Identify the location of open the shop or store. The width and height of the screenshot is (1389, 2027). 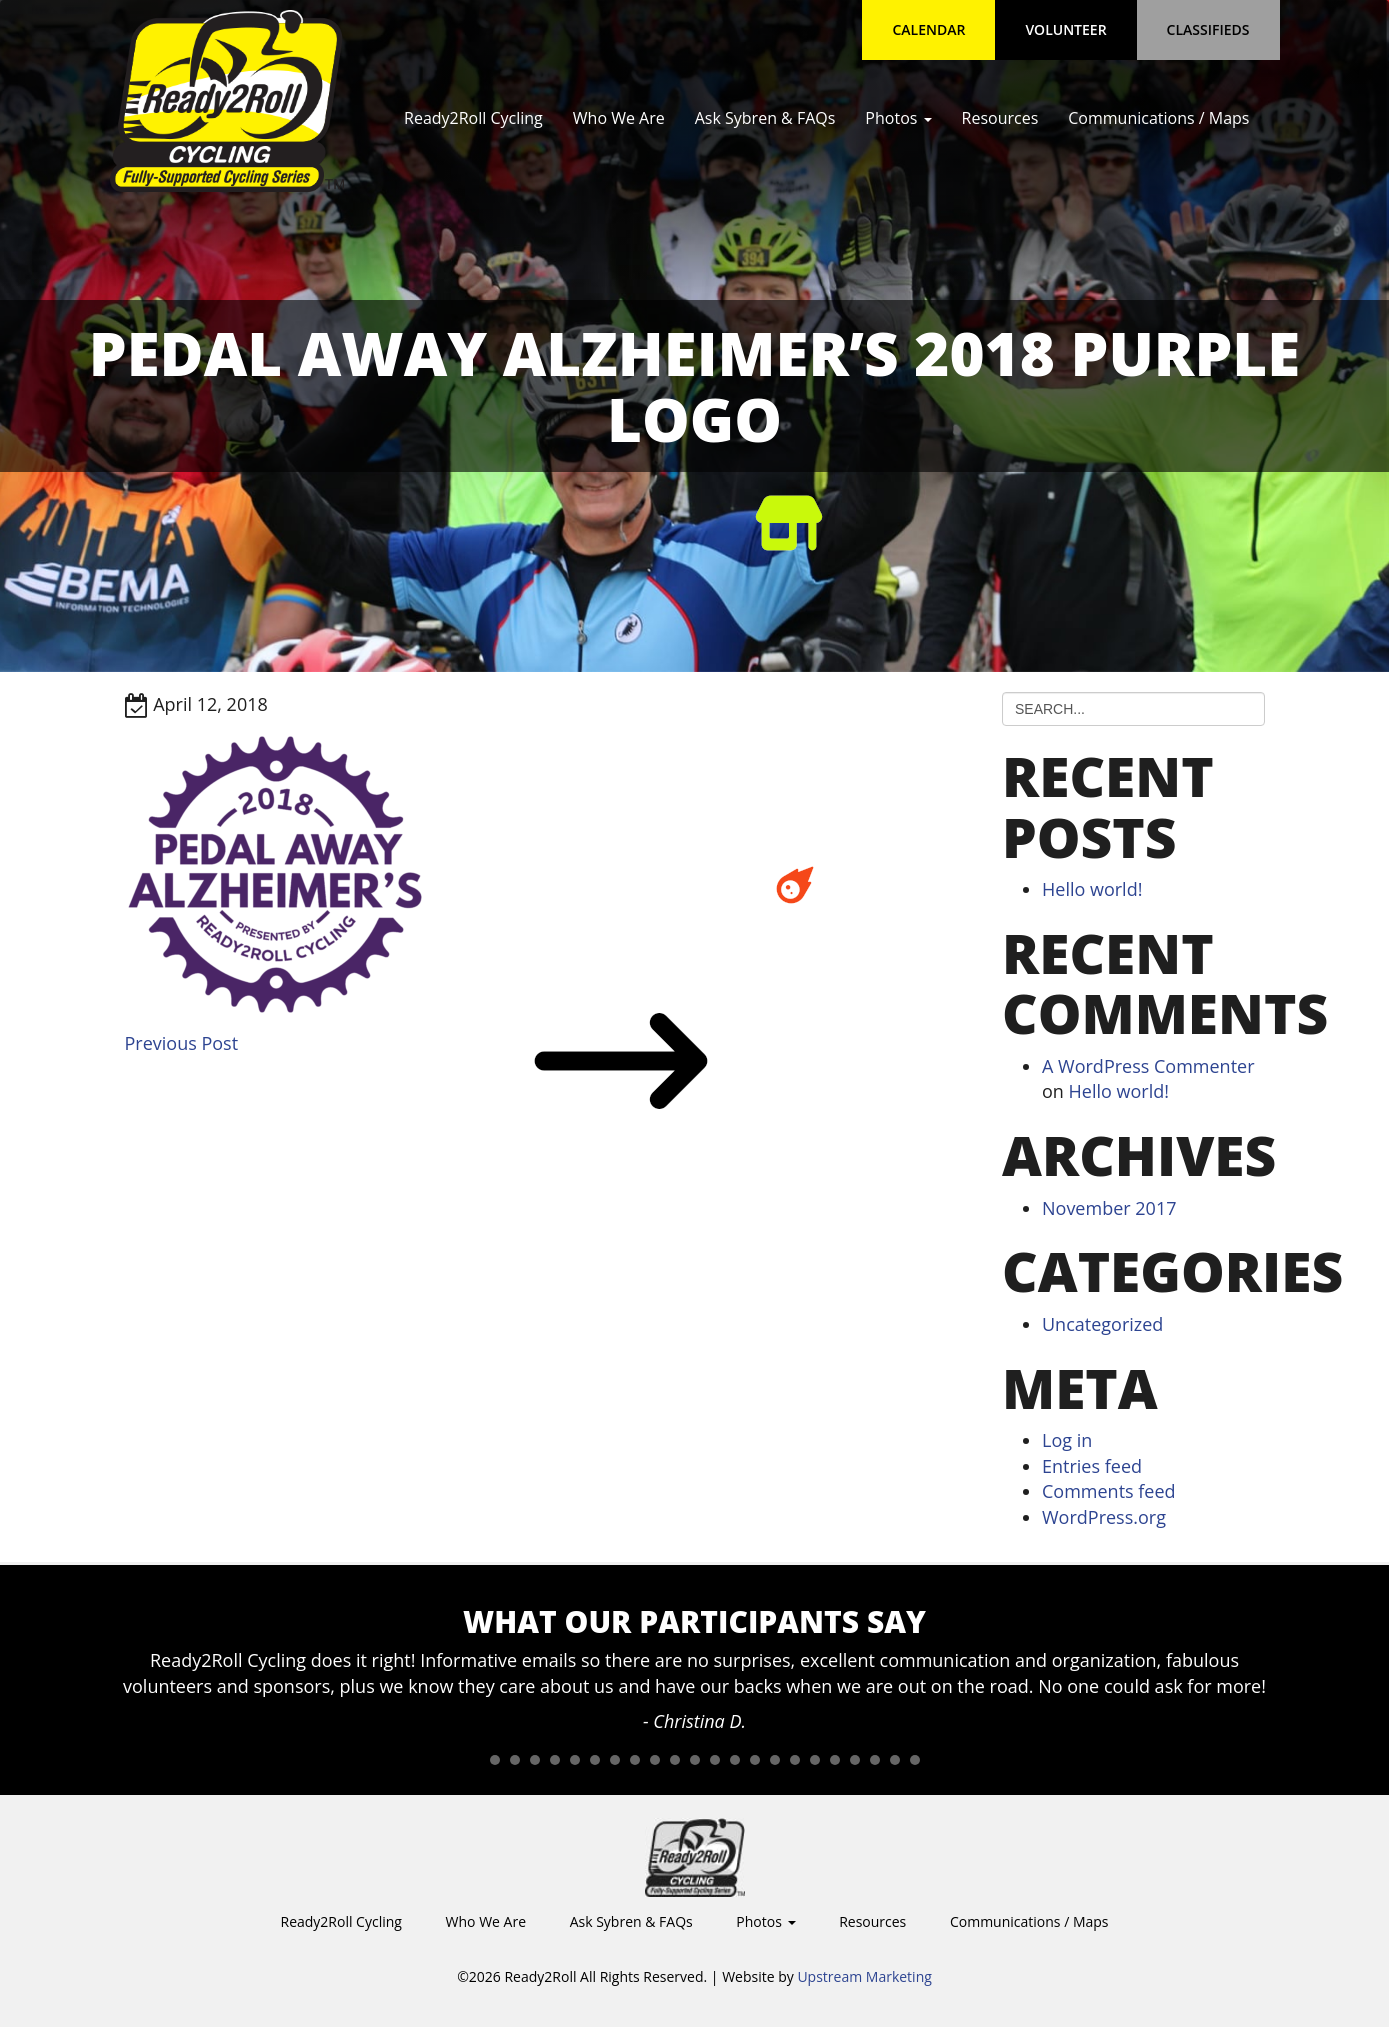
(789, 523).